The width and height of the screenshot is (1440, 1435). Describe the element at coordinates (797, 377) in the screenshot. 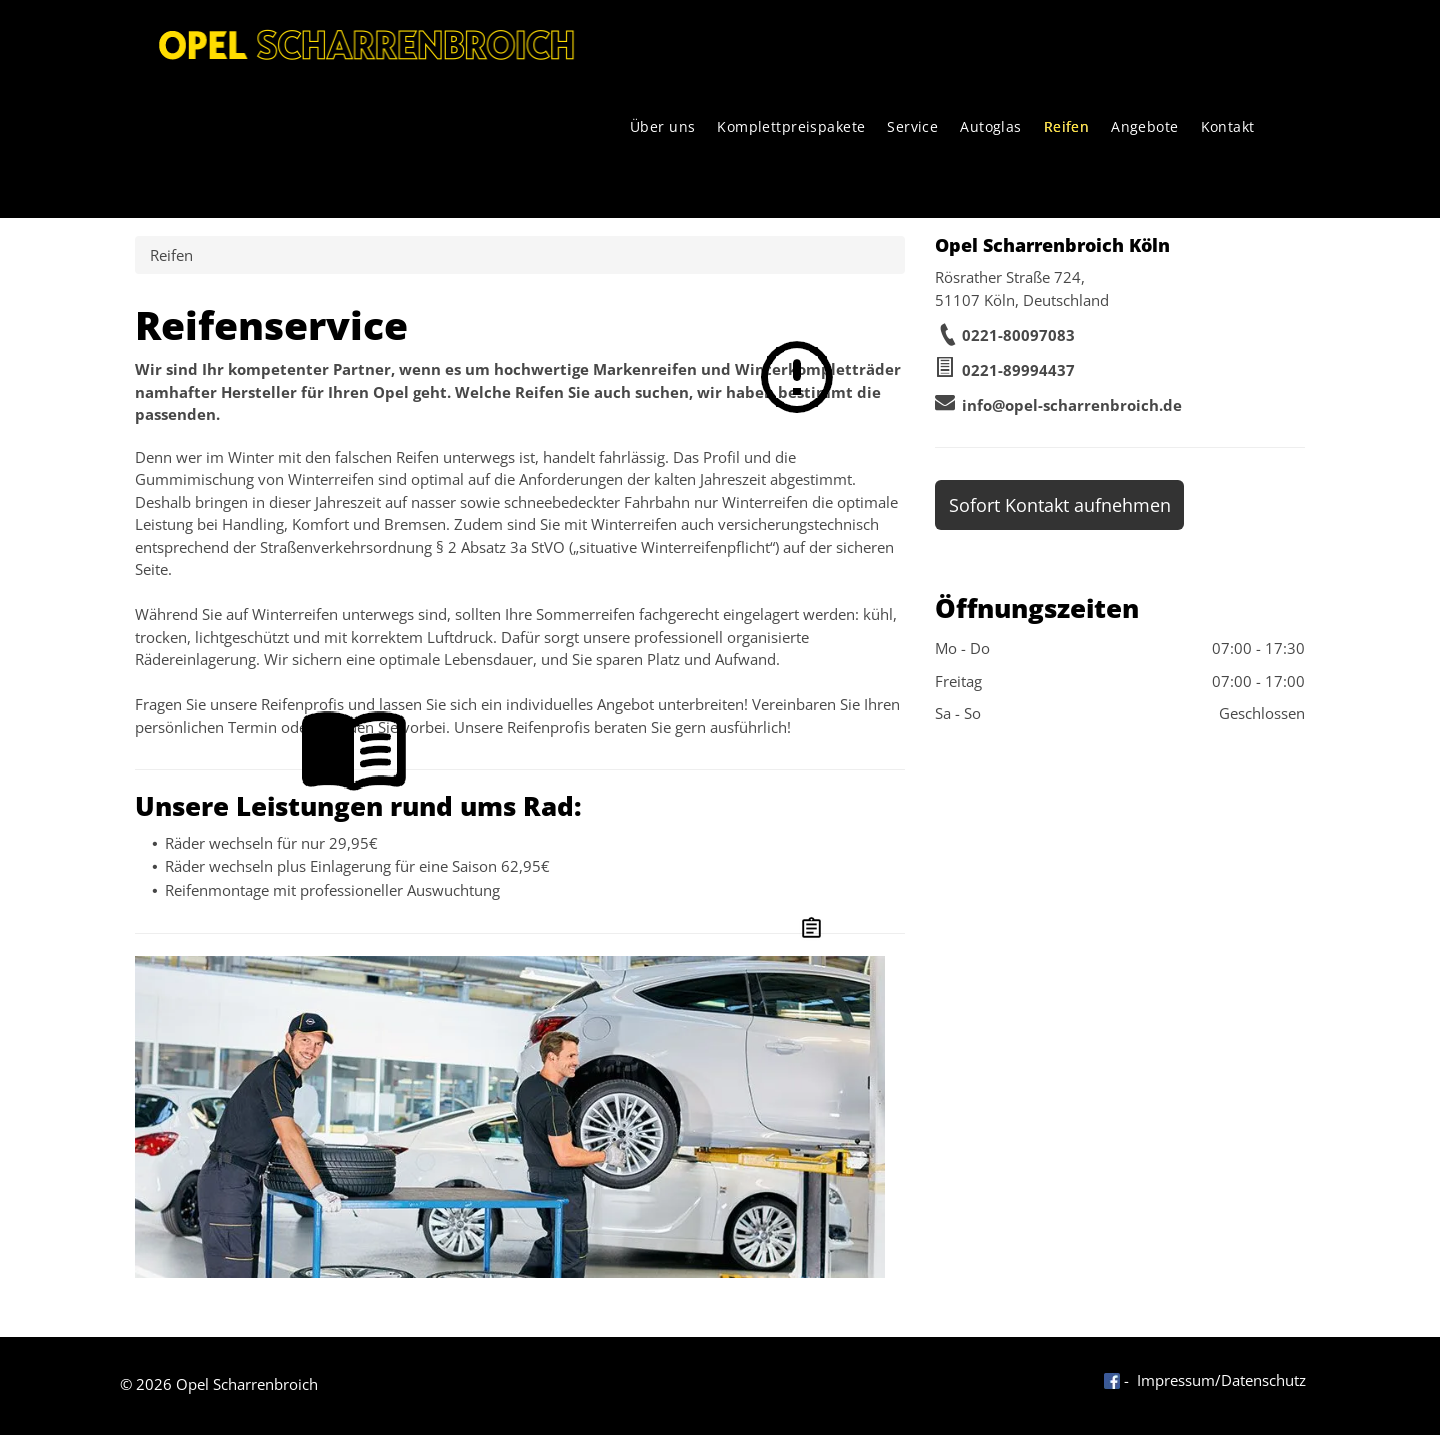

I see `indicates an error or warning state` at that location.